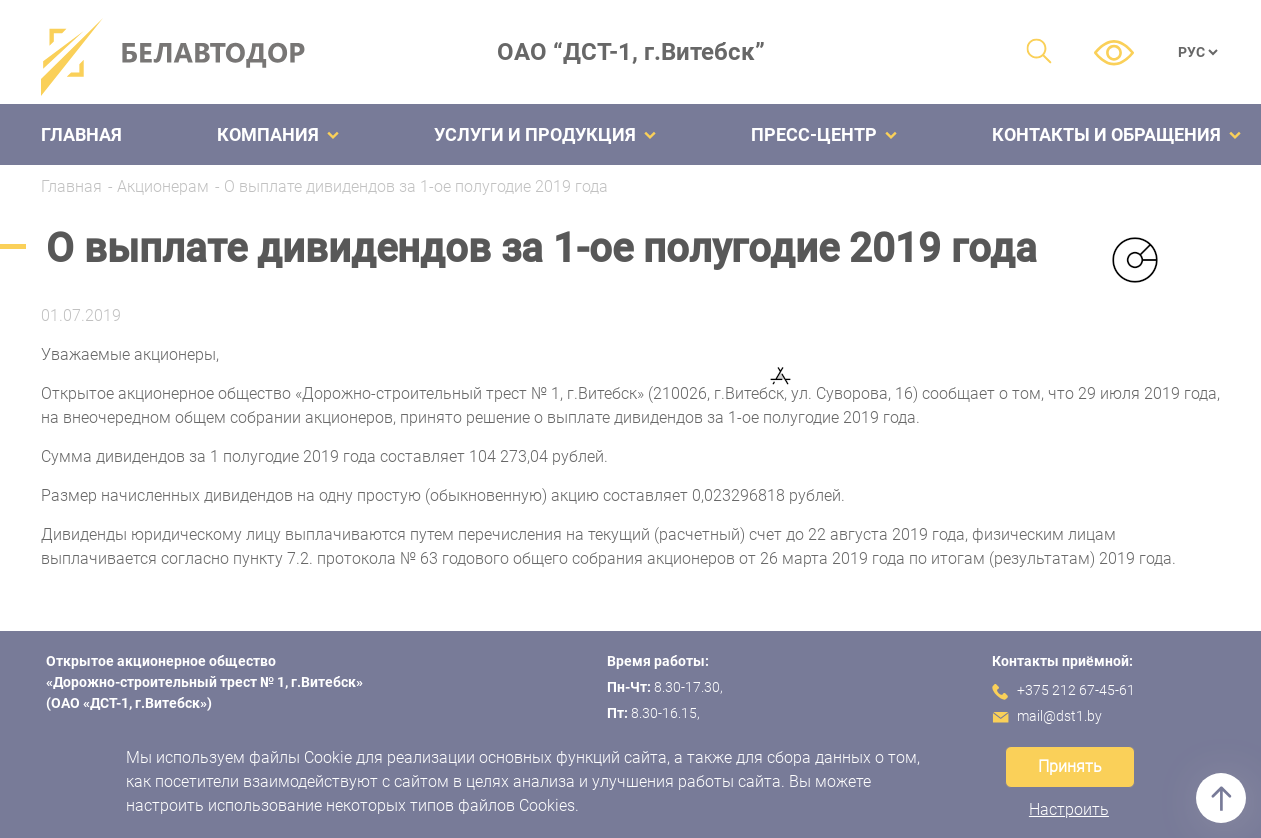  Describe the element at coordinates (780, 376) in the screenshot. I see `open the app store` at that location.